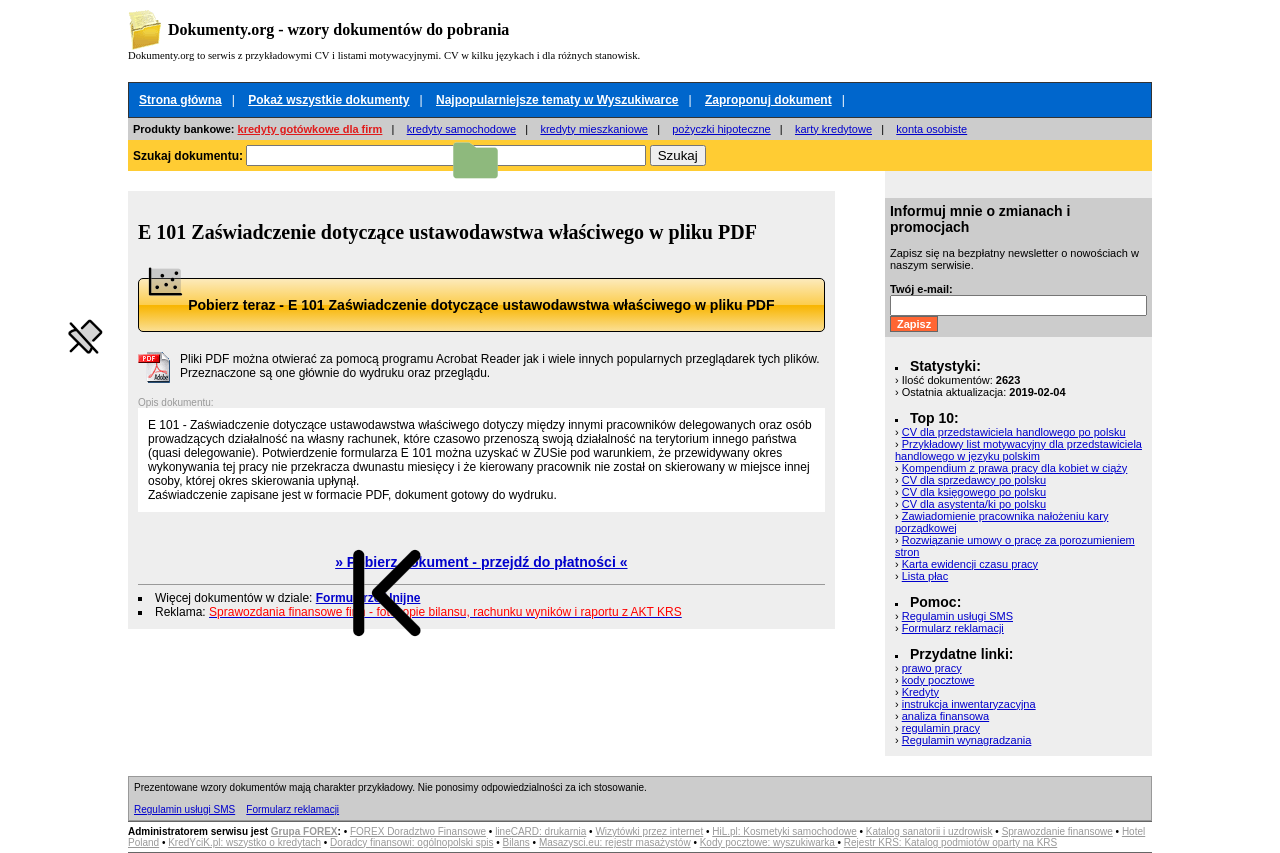 The height and width of the screenshot is (853, 1280). Describe the element at coordinates (385, 593) in the screenshot. I see `navigate to the beginning or first item` at that location.